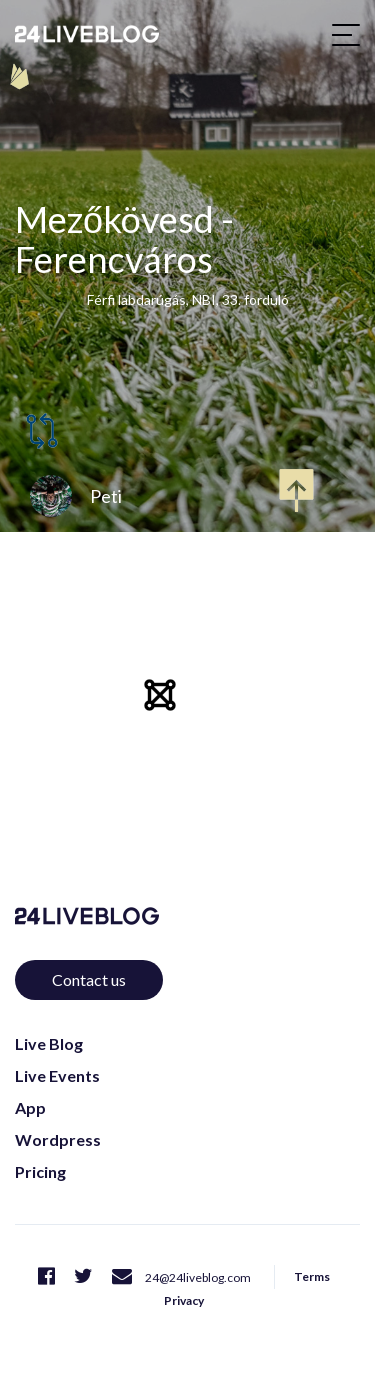  Describe the element at coordinates (296, 490) in the screenshot. I see `upload or push content to a server` at that location.